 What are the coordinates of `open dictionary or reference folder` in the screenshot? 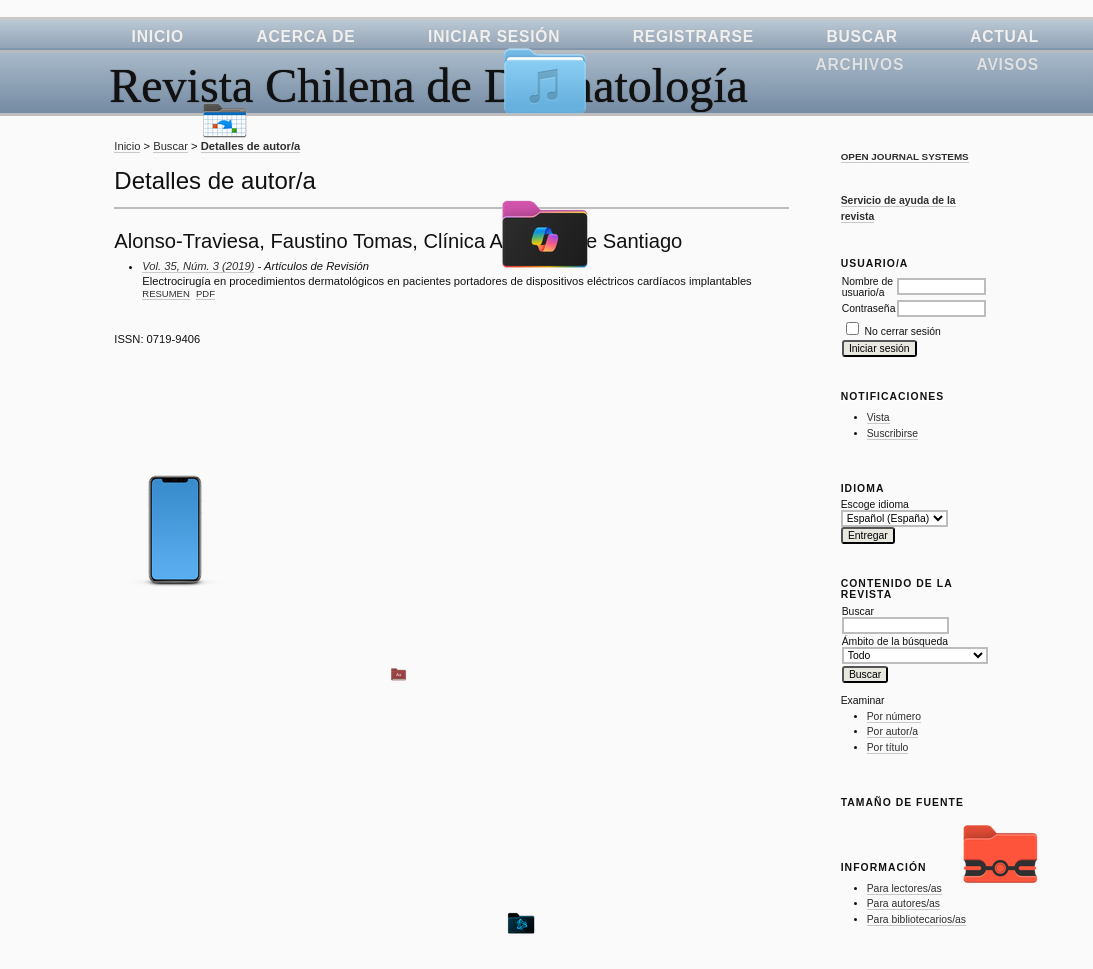 It's located at (398, 674).